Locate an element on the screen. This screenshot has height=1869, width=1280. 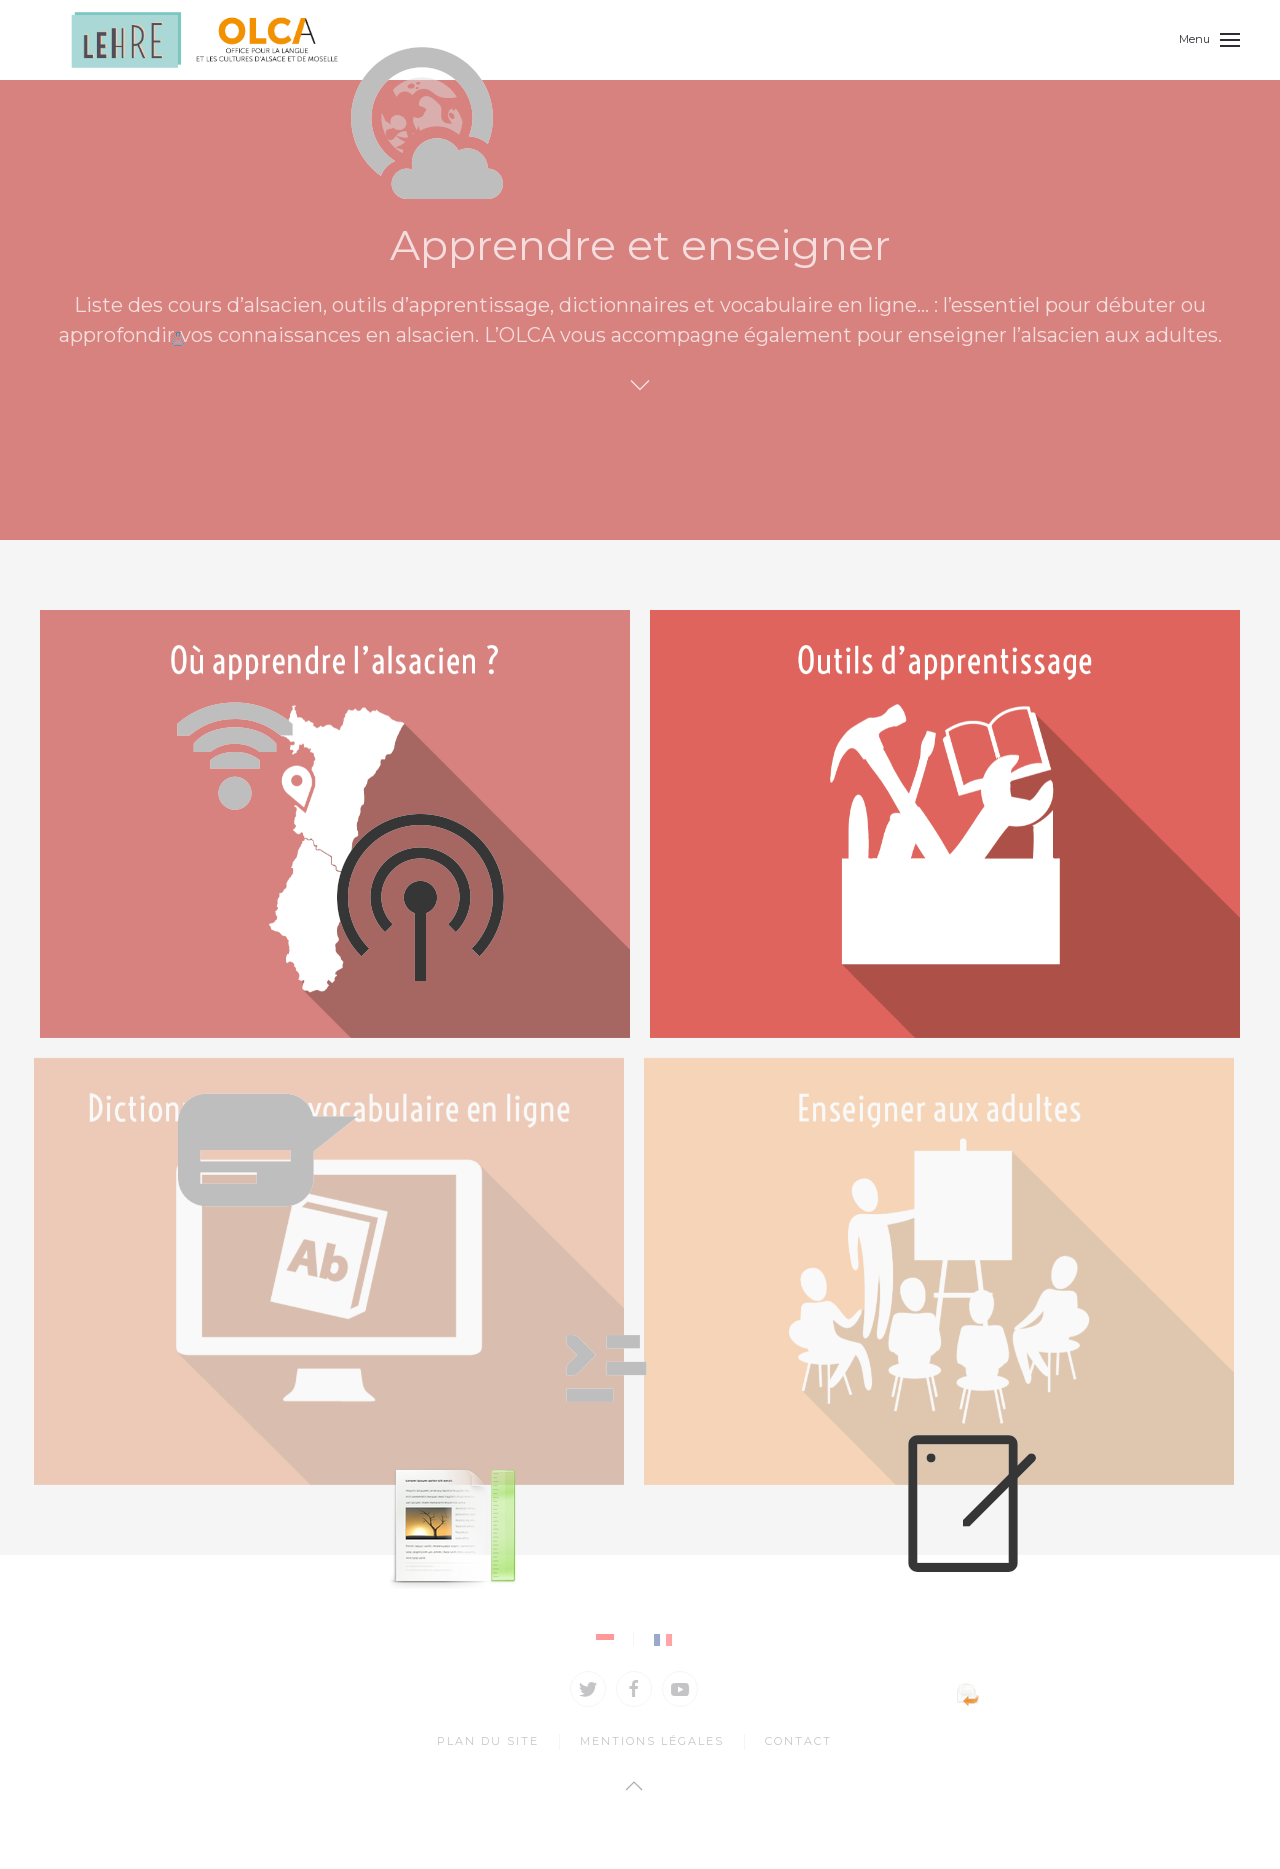
document template file type is located at coordinates (453, 1525).